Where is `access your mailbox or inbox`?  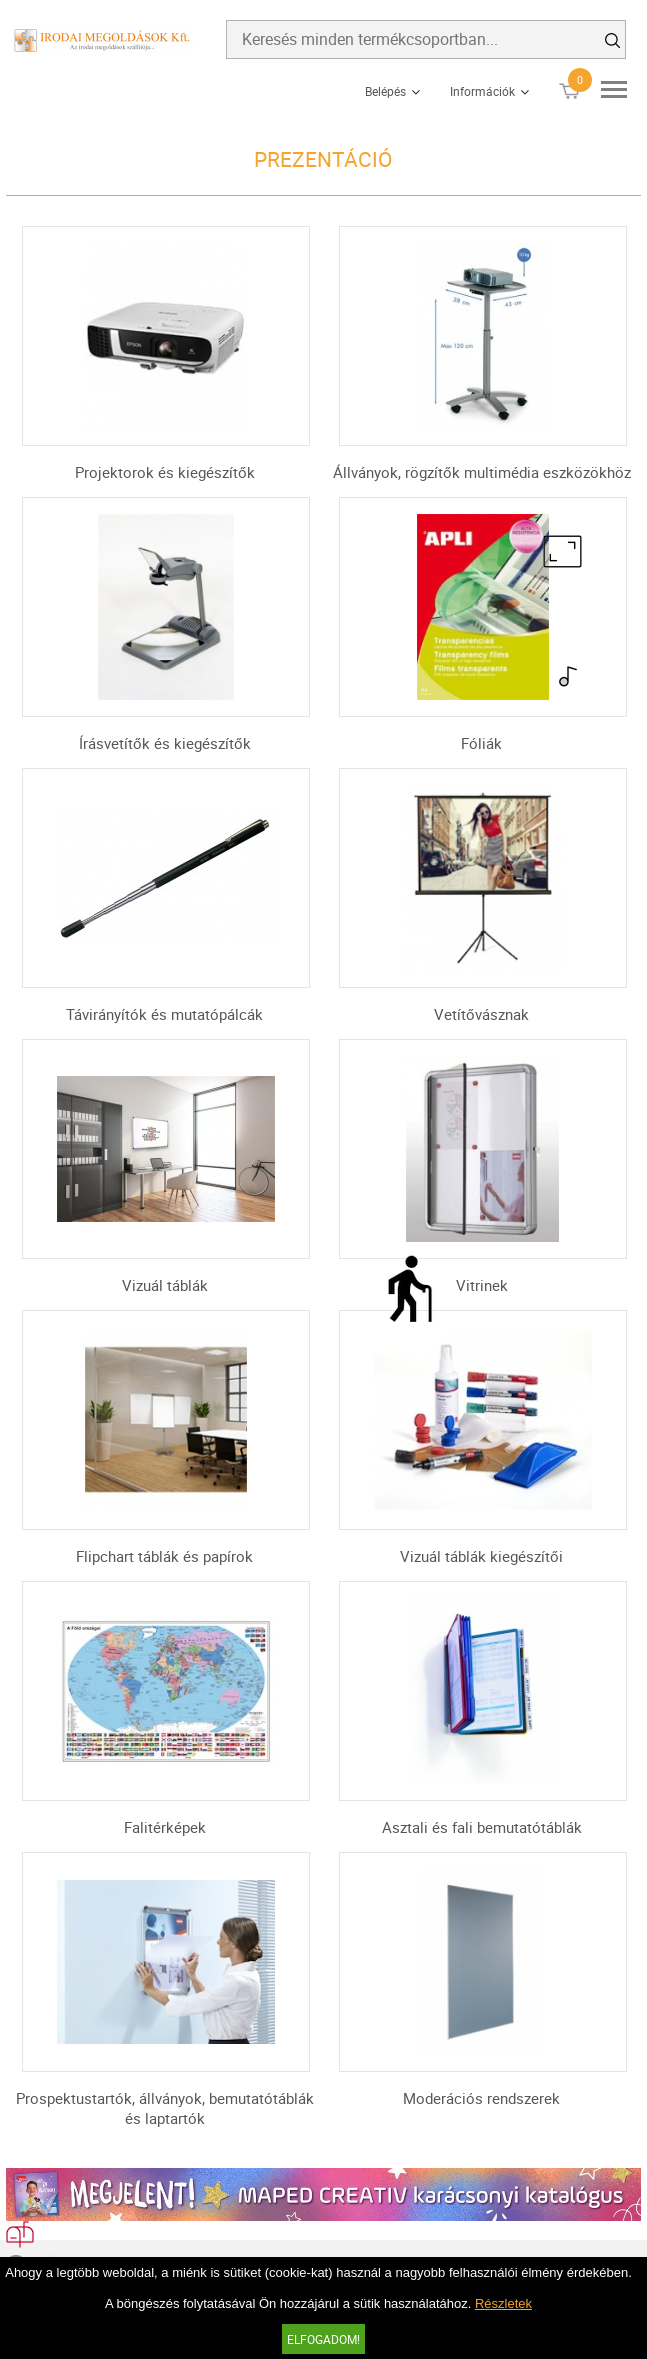
access your mailbox or inbox is located at coordinates (20, 2235).